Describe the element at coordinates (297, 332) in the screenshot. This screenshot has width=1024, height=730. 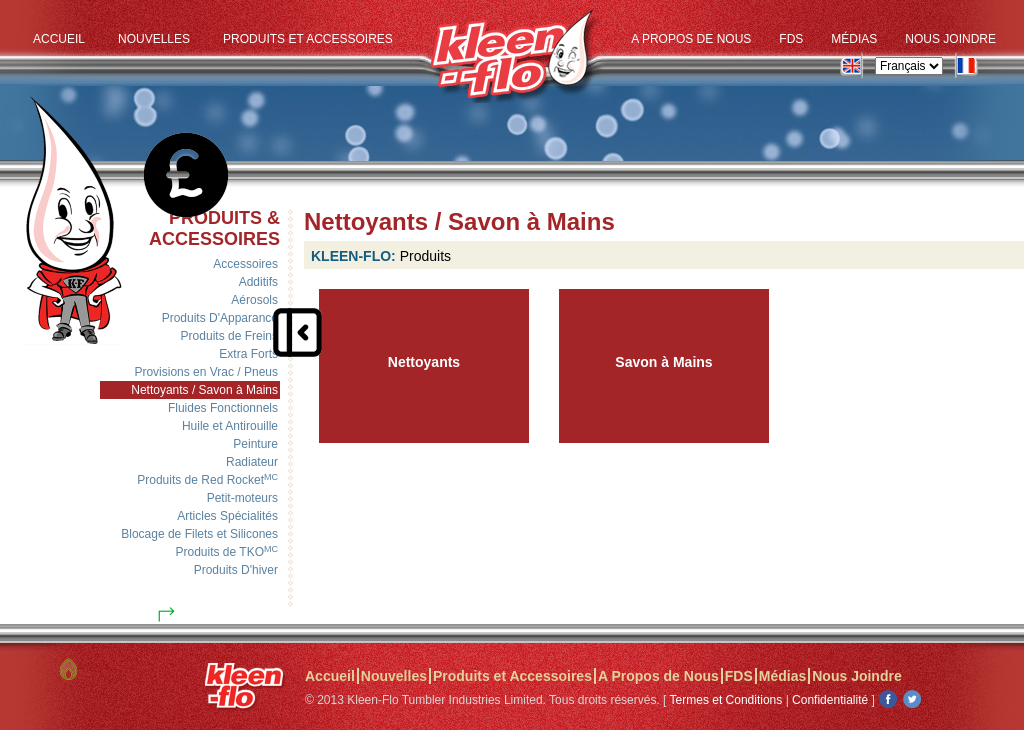
I see `collapse the left sidebar` at that location.